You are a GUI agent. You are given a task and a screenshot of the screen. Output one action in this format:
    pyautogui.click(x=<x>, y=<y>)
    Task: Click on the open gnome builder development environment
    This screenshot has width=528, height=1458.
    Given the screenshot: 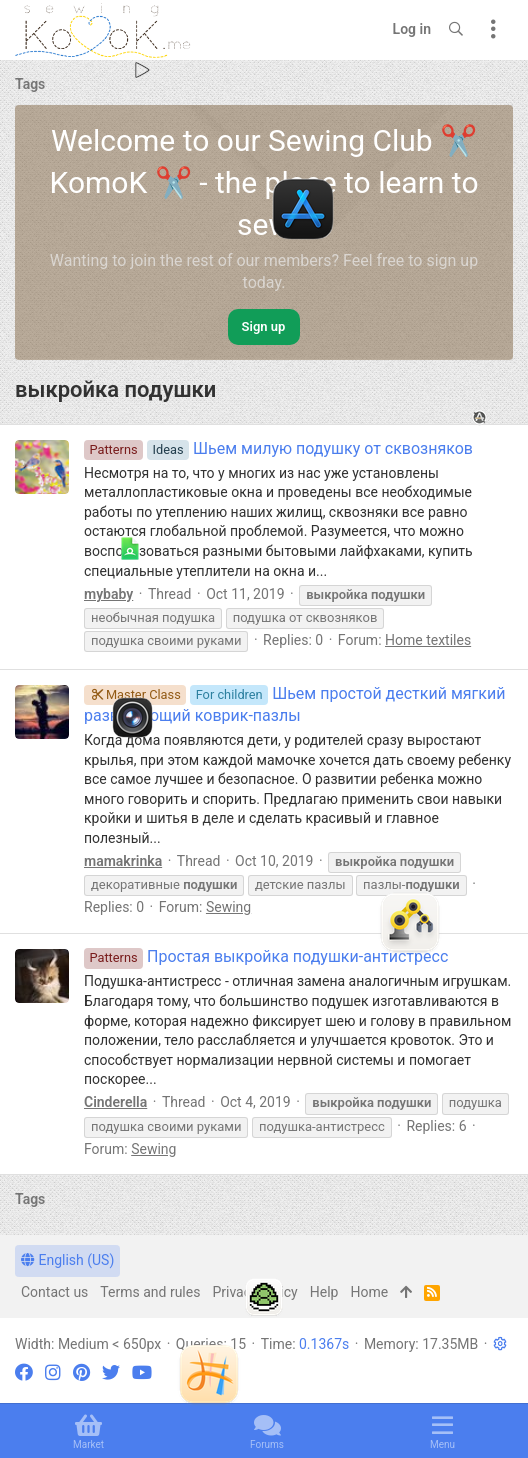 What is the action you would take?
    pyautogui.click(x=410, y=922)
    